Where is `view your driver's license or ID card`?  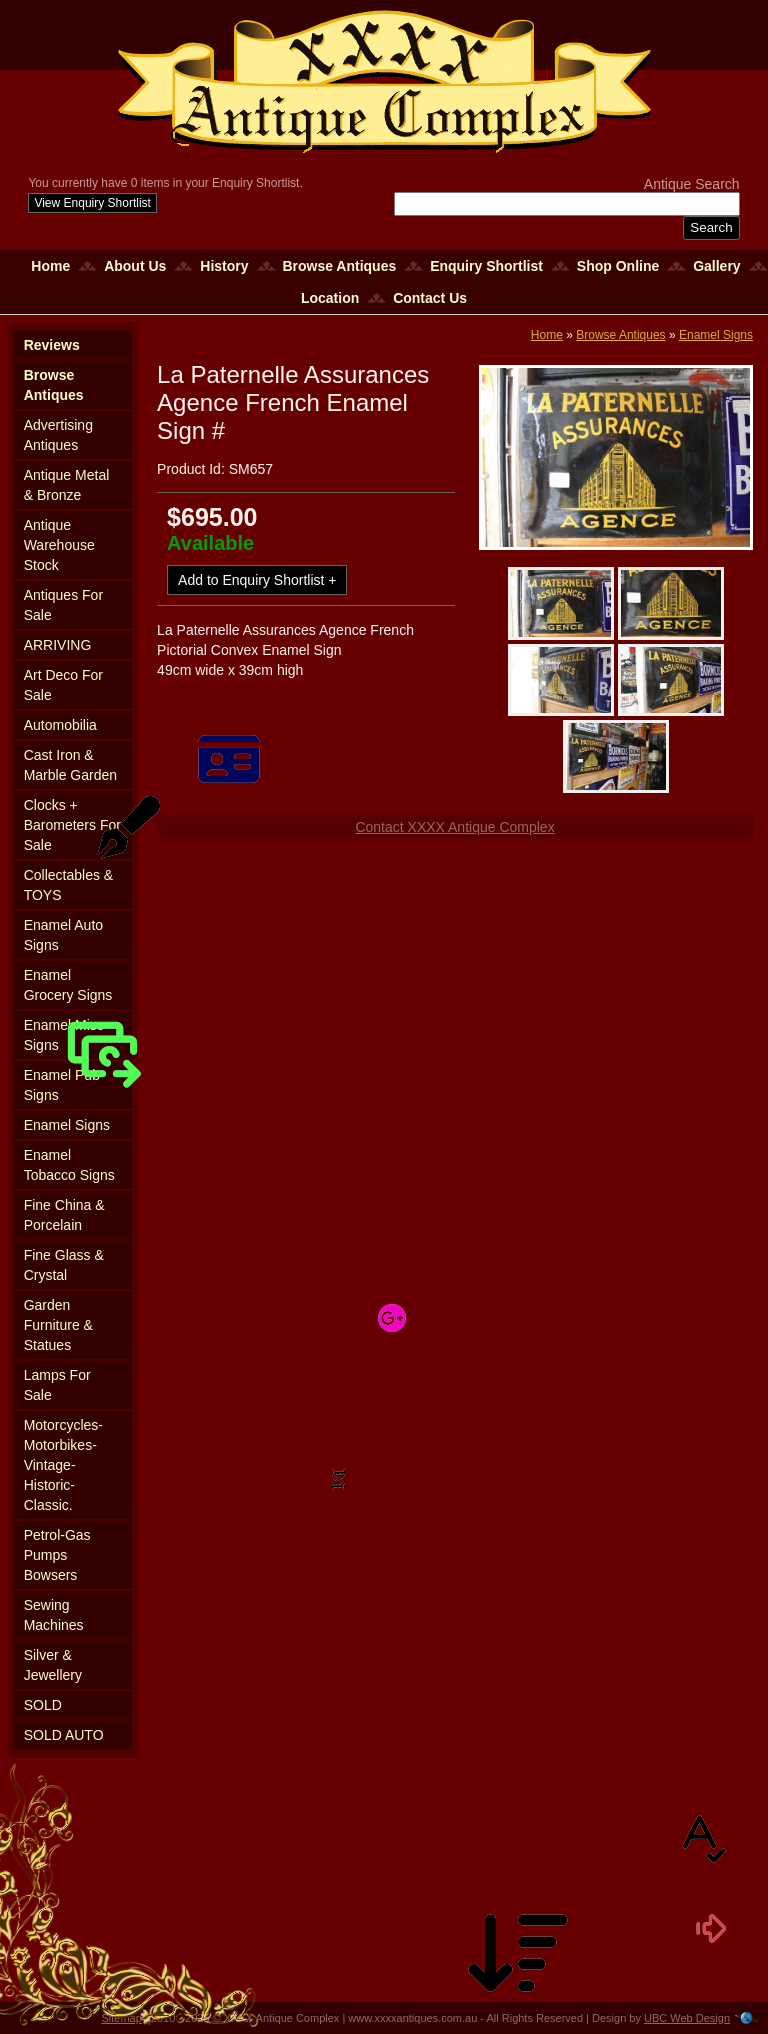
view your driver's license or ID card is located at coordinates (229, 759).